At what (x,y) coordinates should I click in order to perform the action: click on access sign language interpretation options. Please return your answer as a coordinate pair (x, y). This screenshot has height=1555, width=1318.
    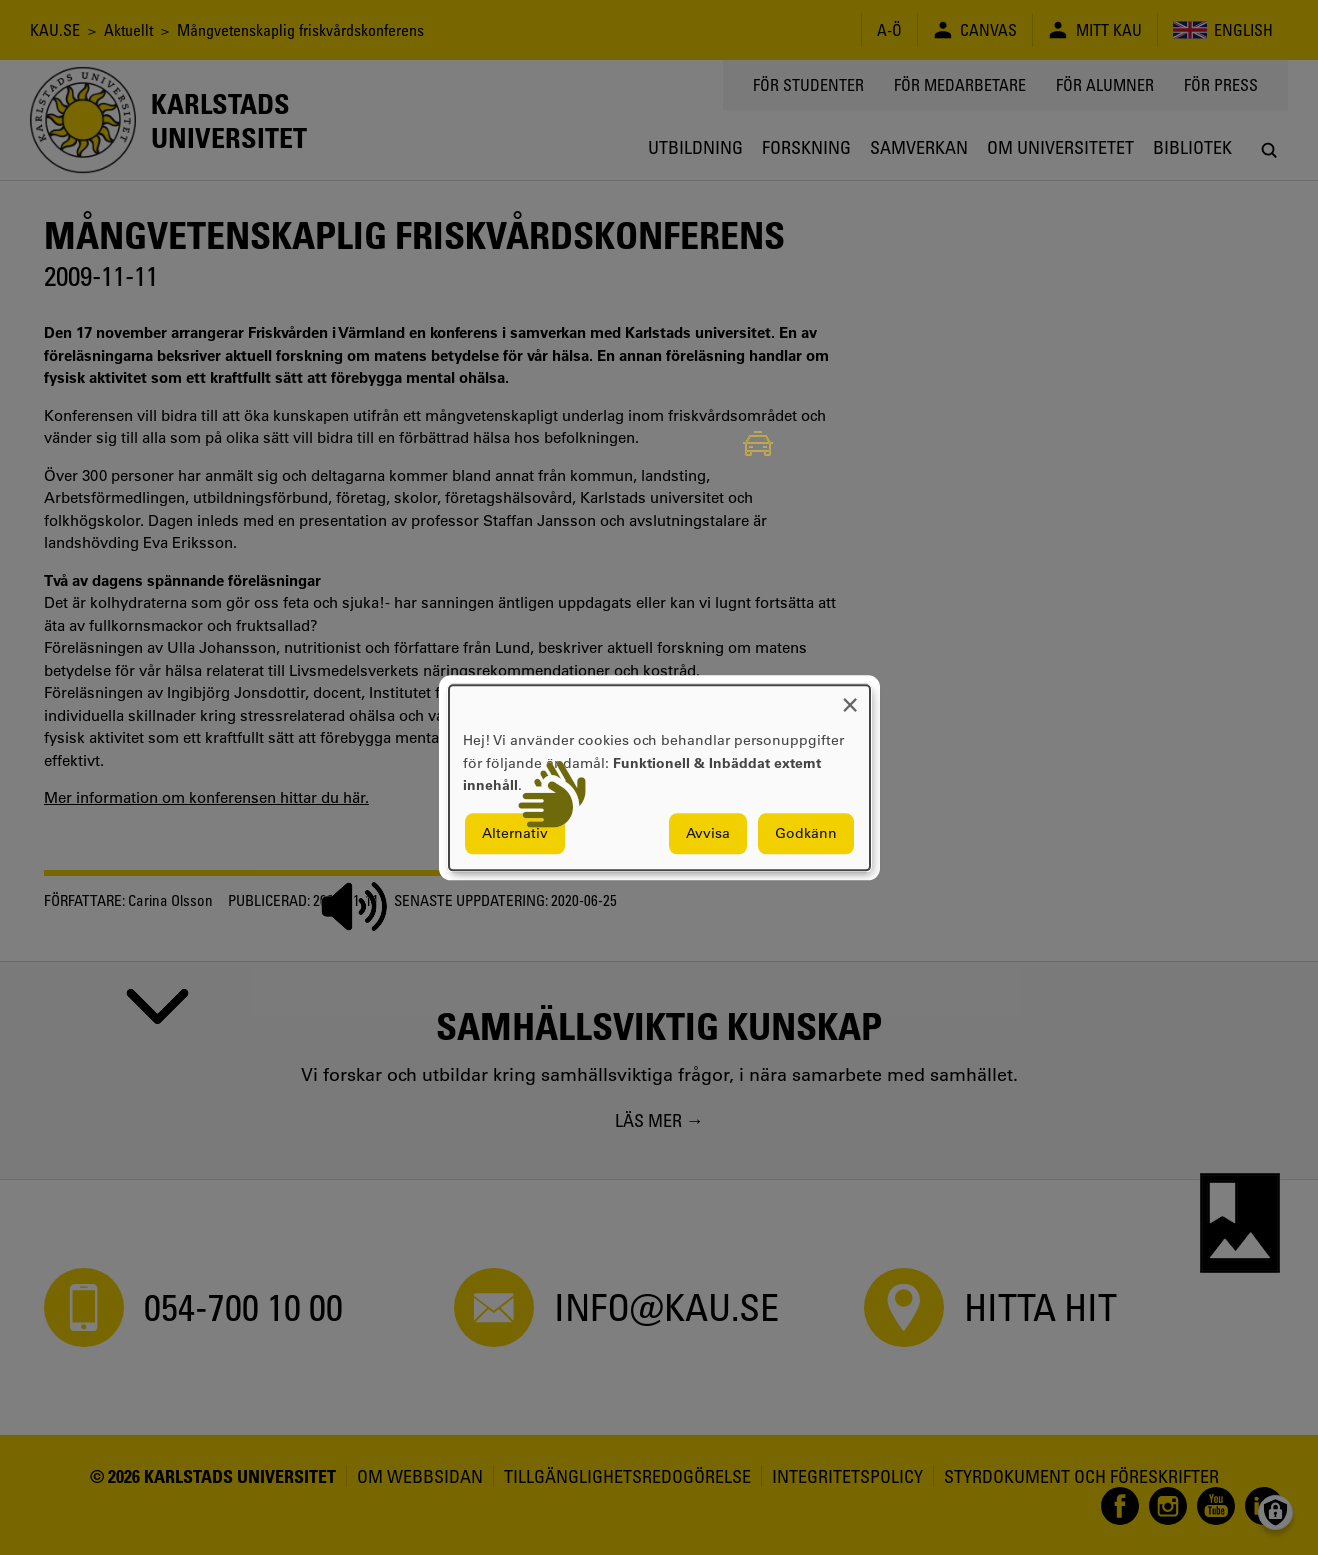
    Looking at the image, I should click on (552, 794).